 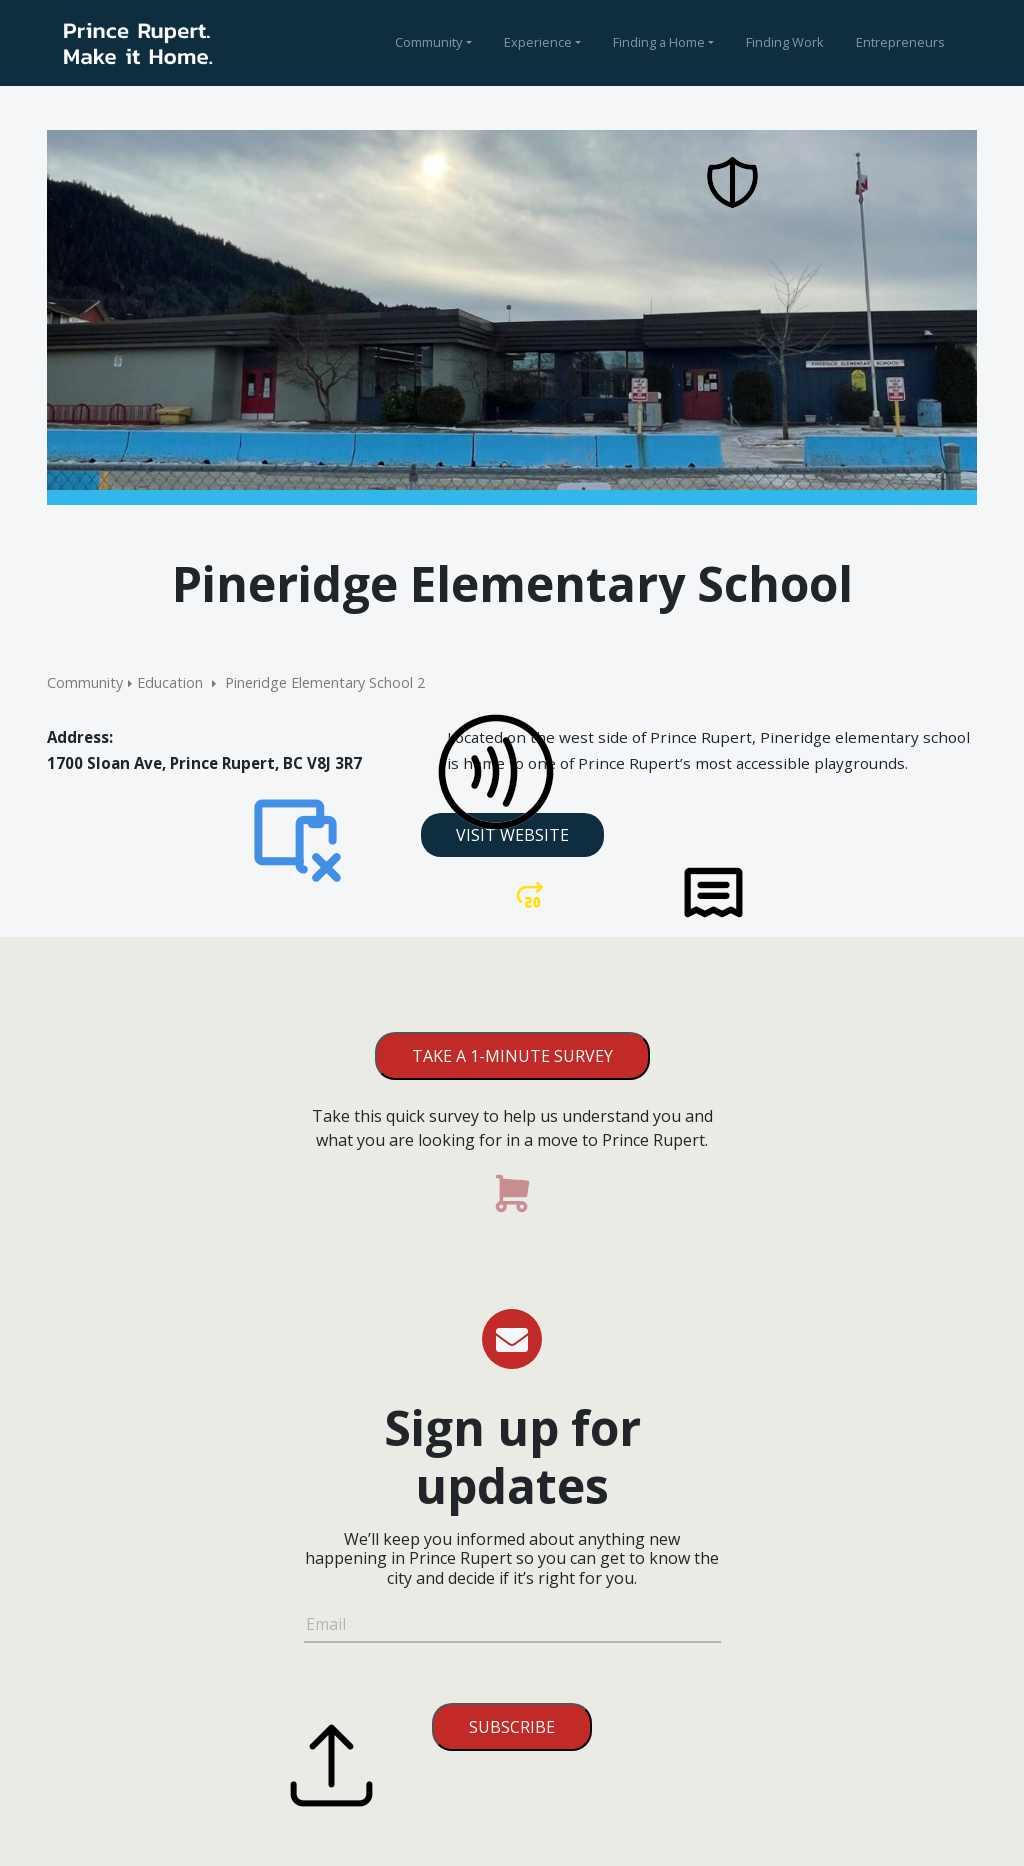 I want to click on disconnect or remove a device, so click(x=295, y=836).